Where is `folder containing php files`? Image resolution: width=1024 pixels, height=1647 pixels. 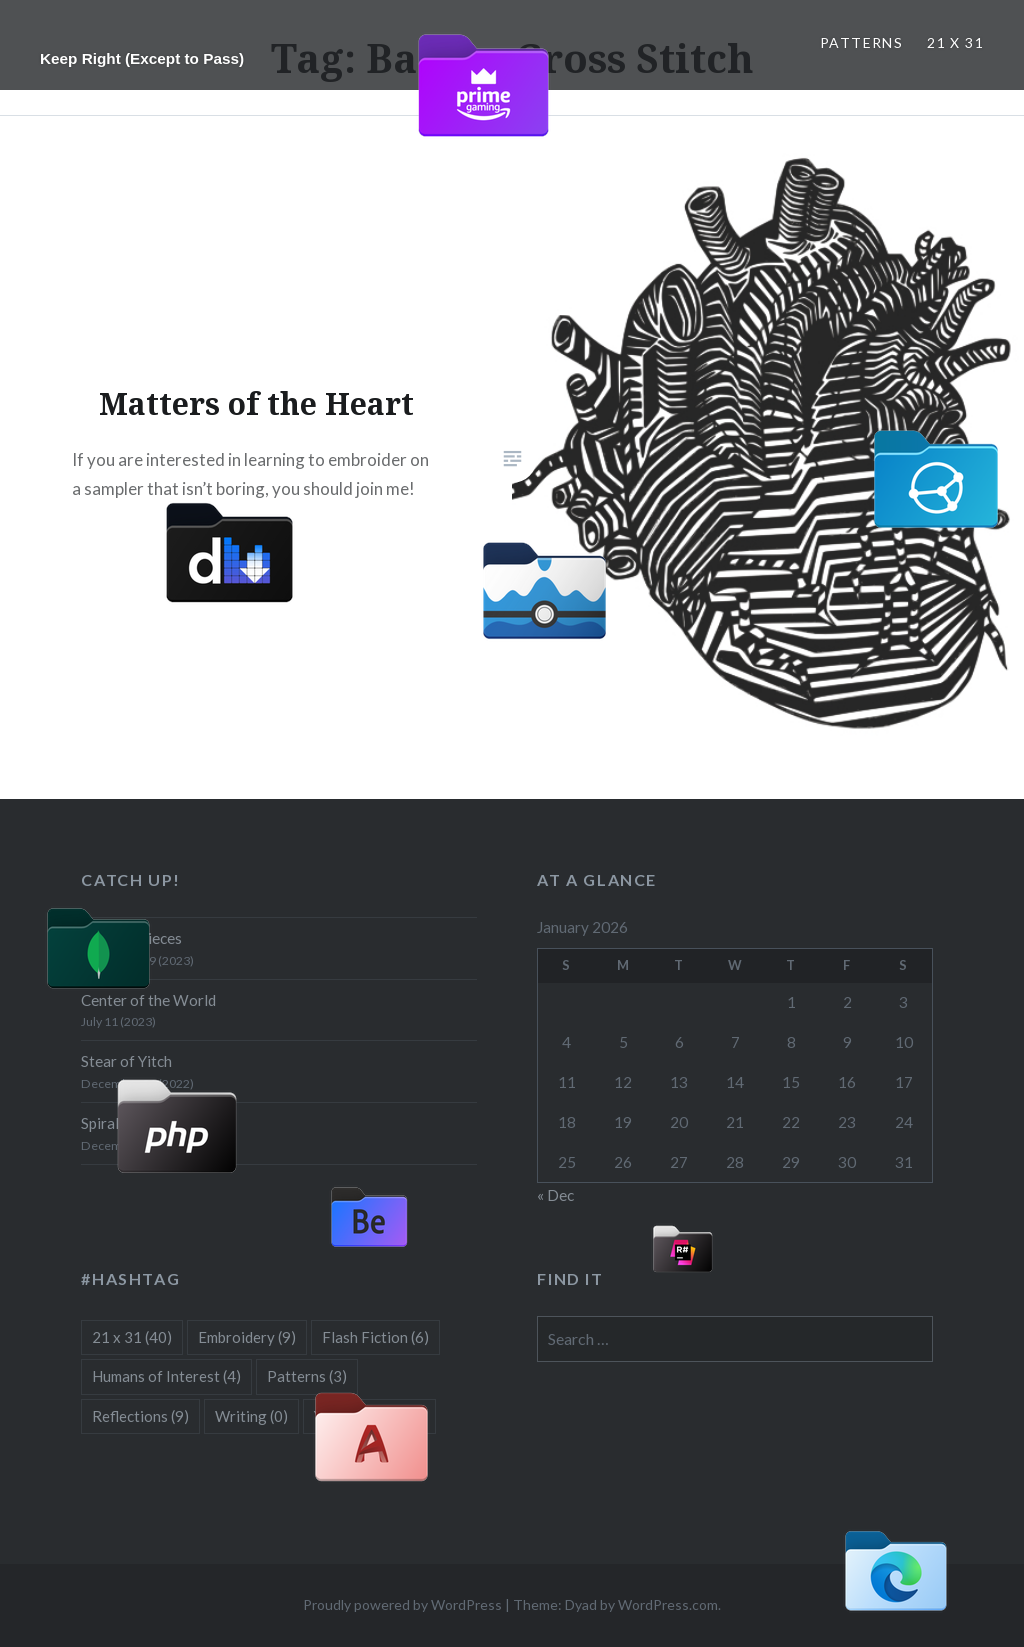 folder containing php files is located at coordinates (176, 1129).